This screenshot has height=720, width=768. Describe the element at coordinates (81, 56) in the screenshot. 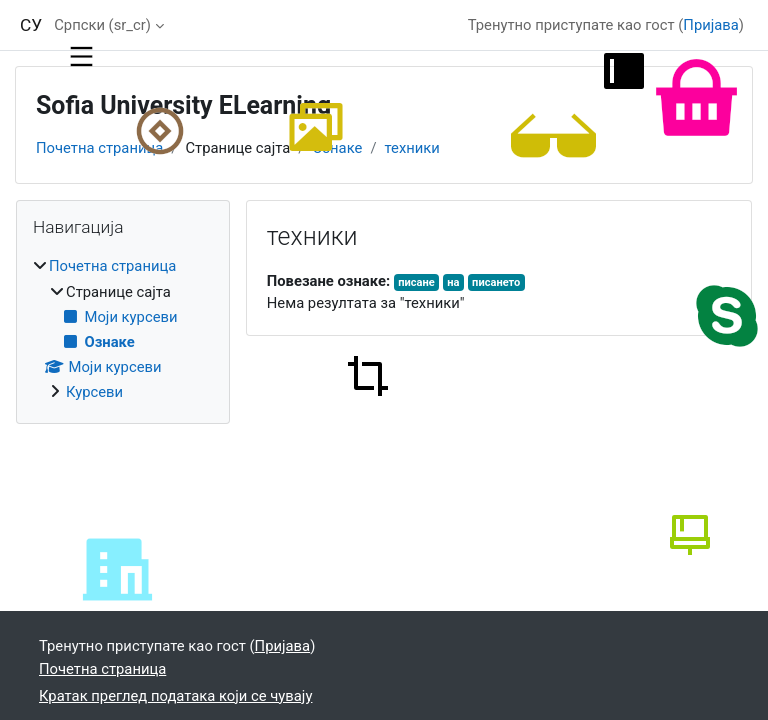

I see `open navigation menu` at that location.